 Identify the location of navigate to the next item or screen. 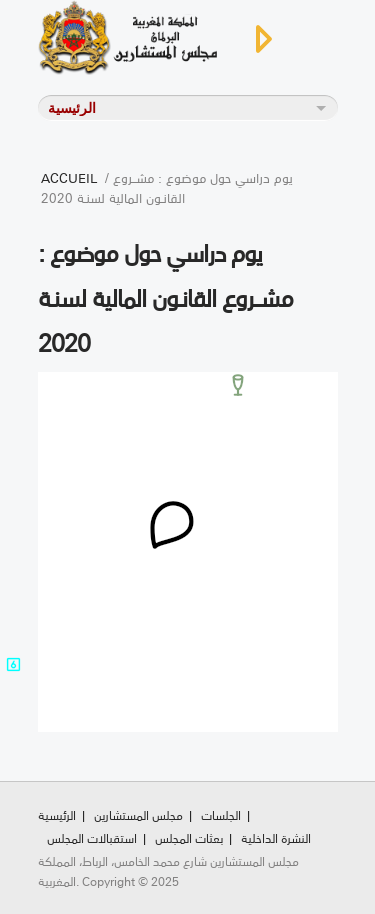
(262, 39).